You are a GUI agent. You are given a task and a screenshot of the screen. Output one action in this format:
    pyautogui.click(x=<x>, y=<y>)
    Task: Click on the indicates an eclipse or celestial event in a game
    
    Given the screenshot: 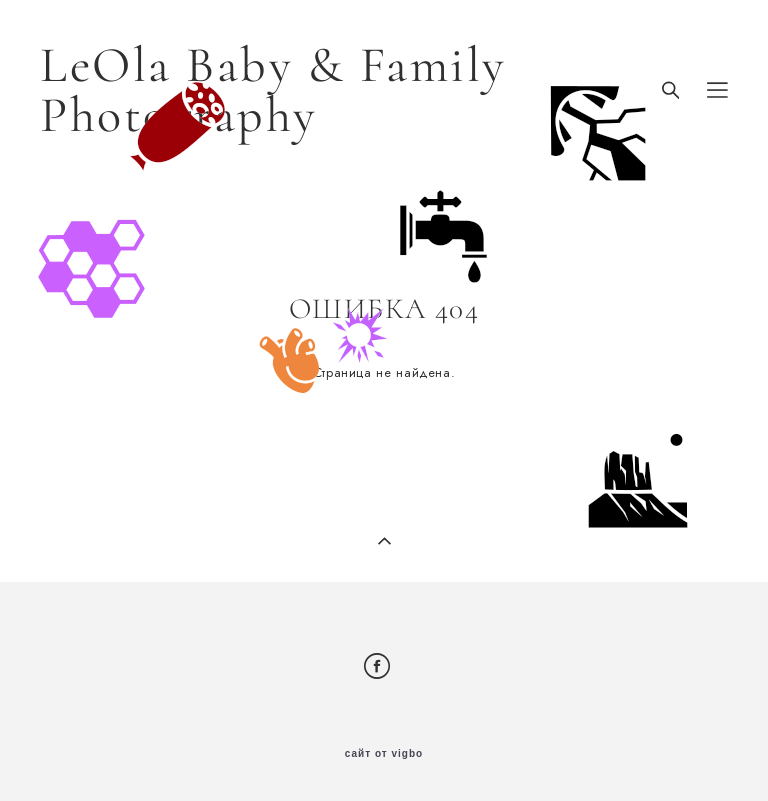 What is the action you would take?
    pyautogui.click(x=359, y=335)
    